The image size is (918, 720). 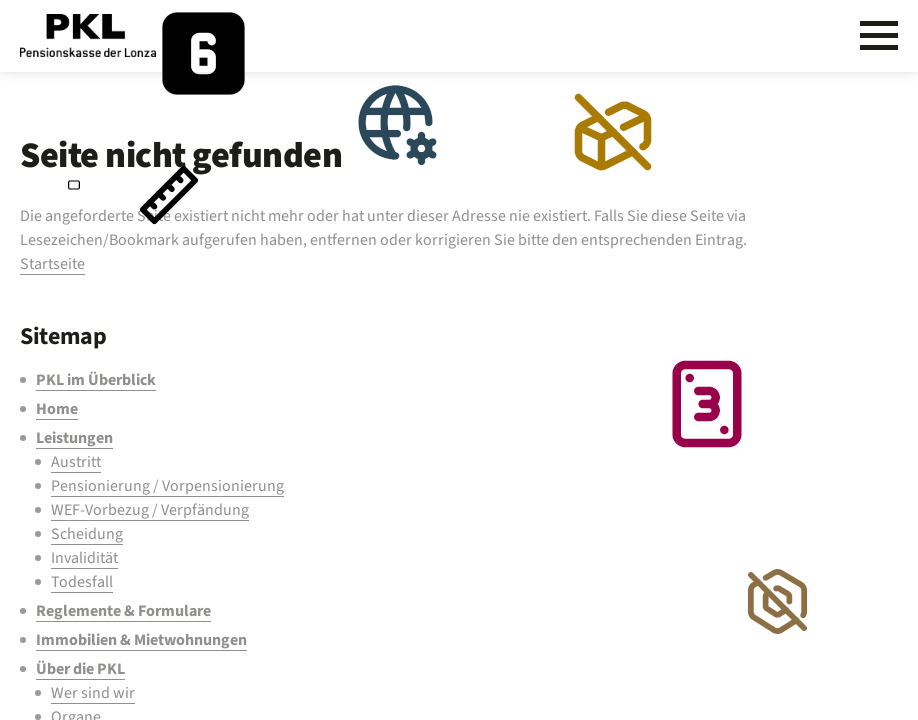 I want to click on disable 3D view mode, so click(x=613, y=132).